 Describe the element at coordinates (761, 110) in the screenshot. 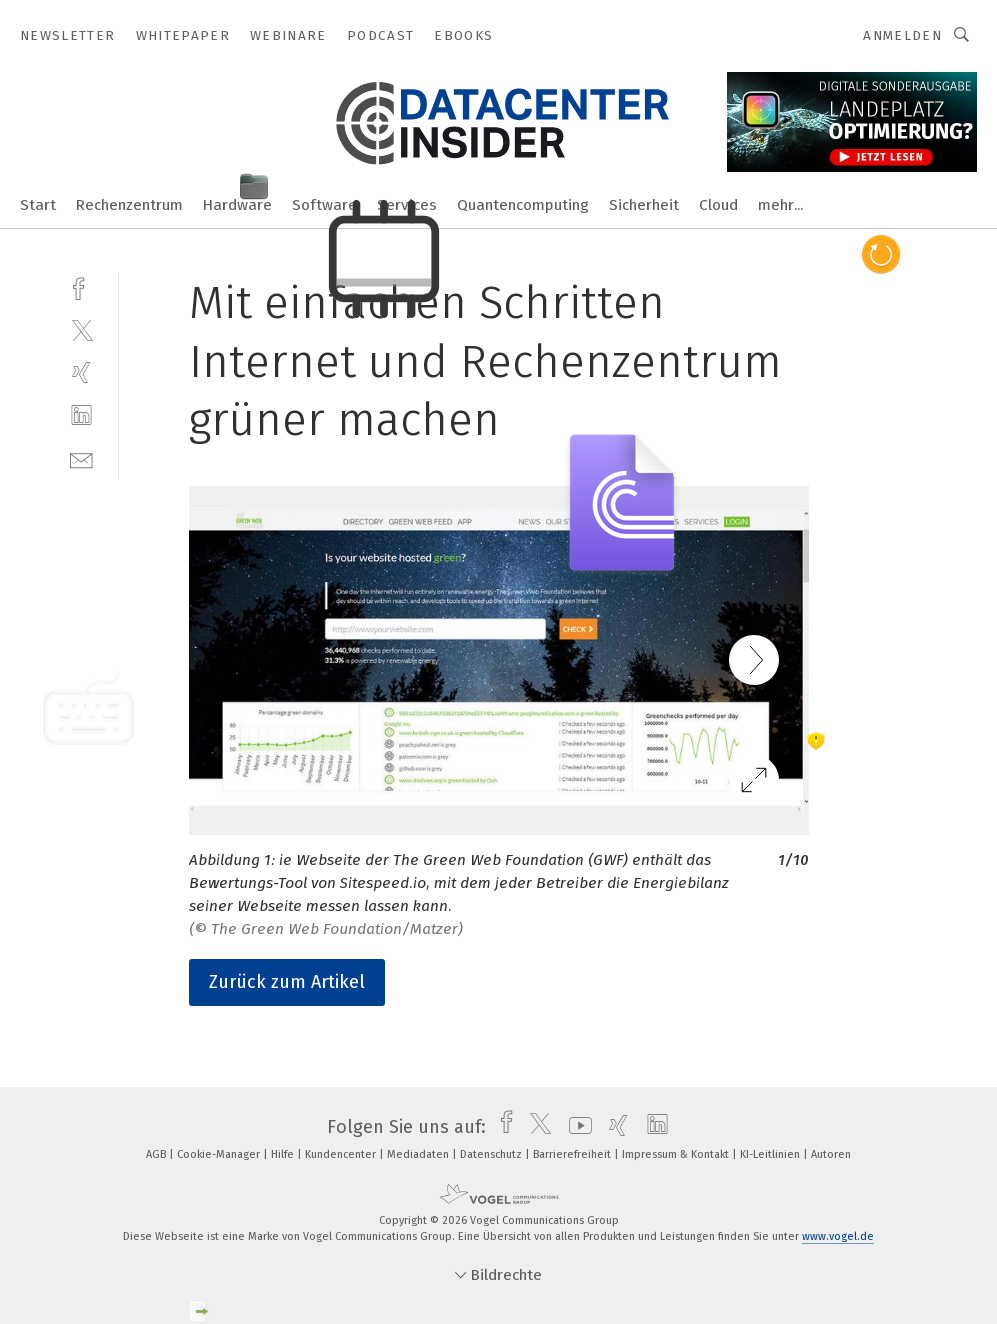

I see `calibrate display color and settings` at that location.